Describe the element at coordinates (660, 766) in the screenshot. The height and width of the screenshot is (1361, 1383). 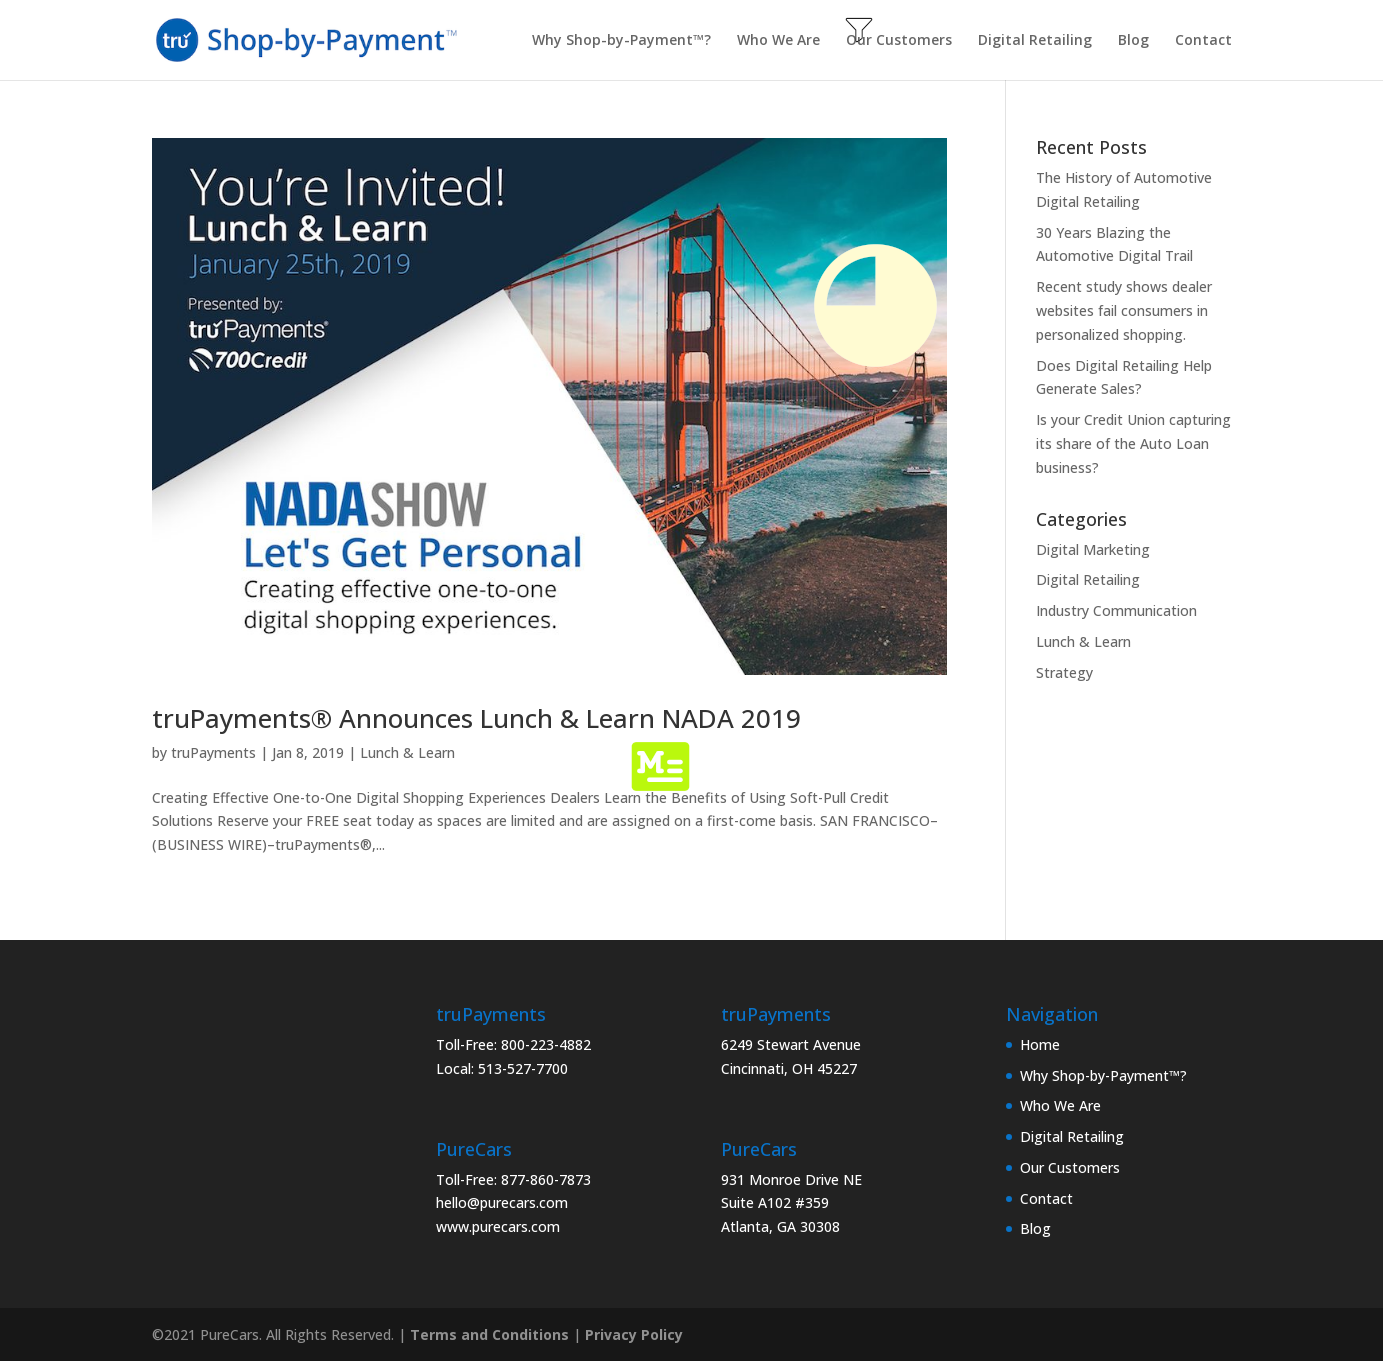
I see `open article on Medium` at that location.